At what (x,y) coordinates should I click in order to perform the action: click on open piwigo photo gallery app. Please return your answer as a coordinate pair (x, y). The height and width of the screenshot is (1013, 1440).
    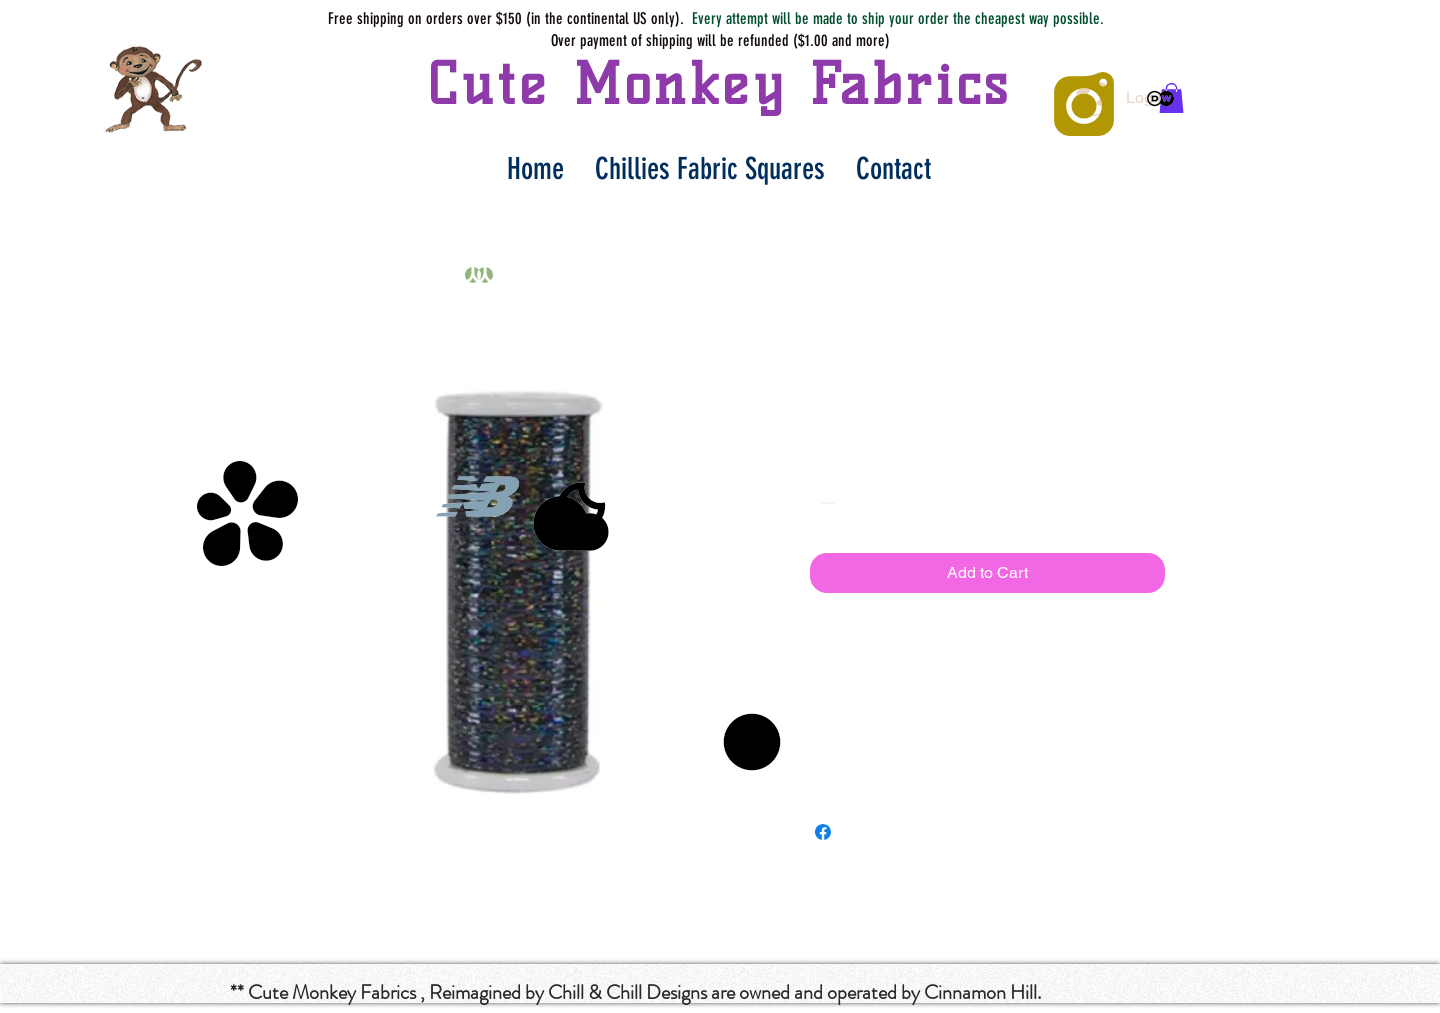
    Looking at the image, I should click on (1084, 104).